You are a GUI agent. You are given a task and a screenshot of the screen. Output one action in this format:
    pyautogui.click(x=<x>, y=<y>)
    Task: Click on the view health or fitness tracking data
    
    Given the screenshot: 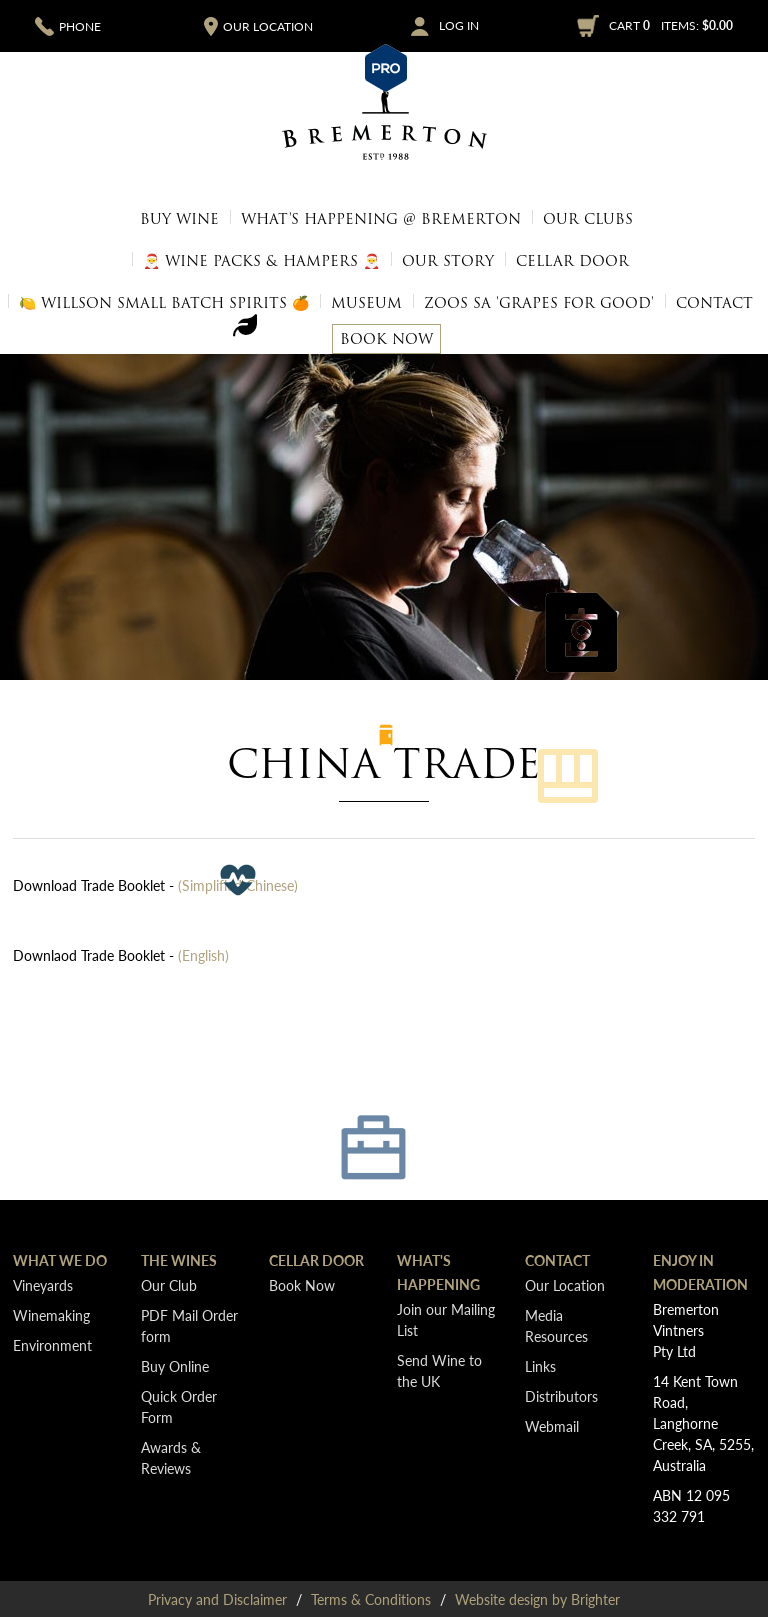 What is the action you would take?
    pyautogui.click(x=238, y=880)
    